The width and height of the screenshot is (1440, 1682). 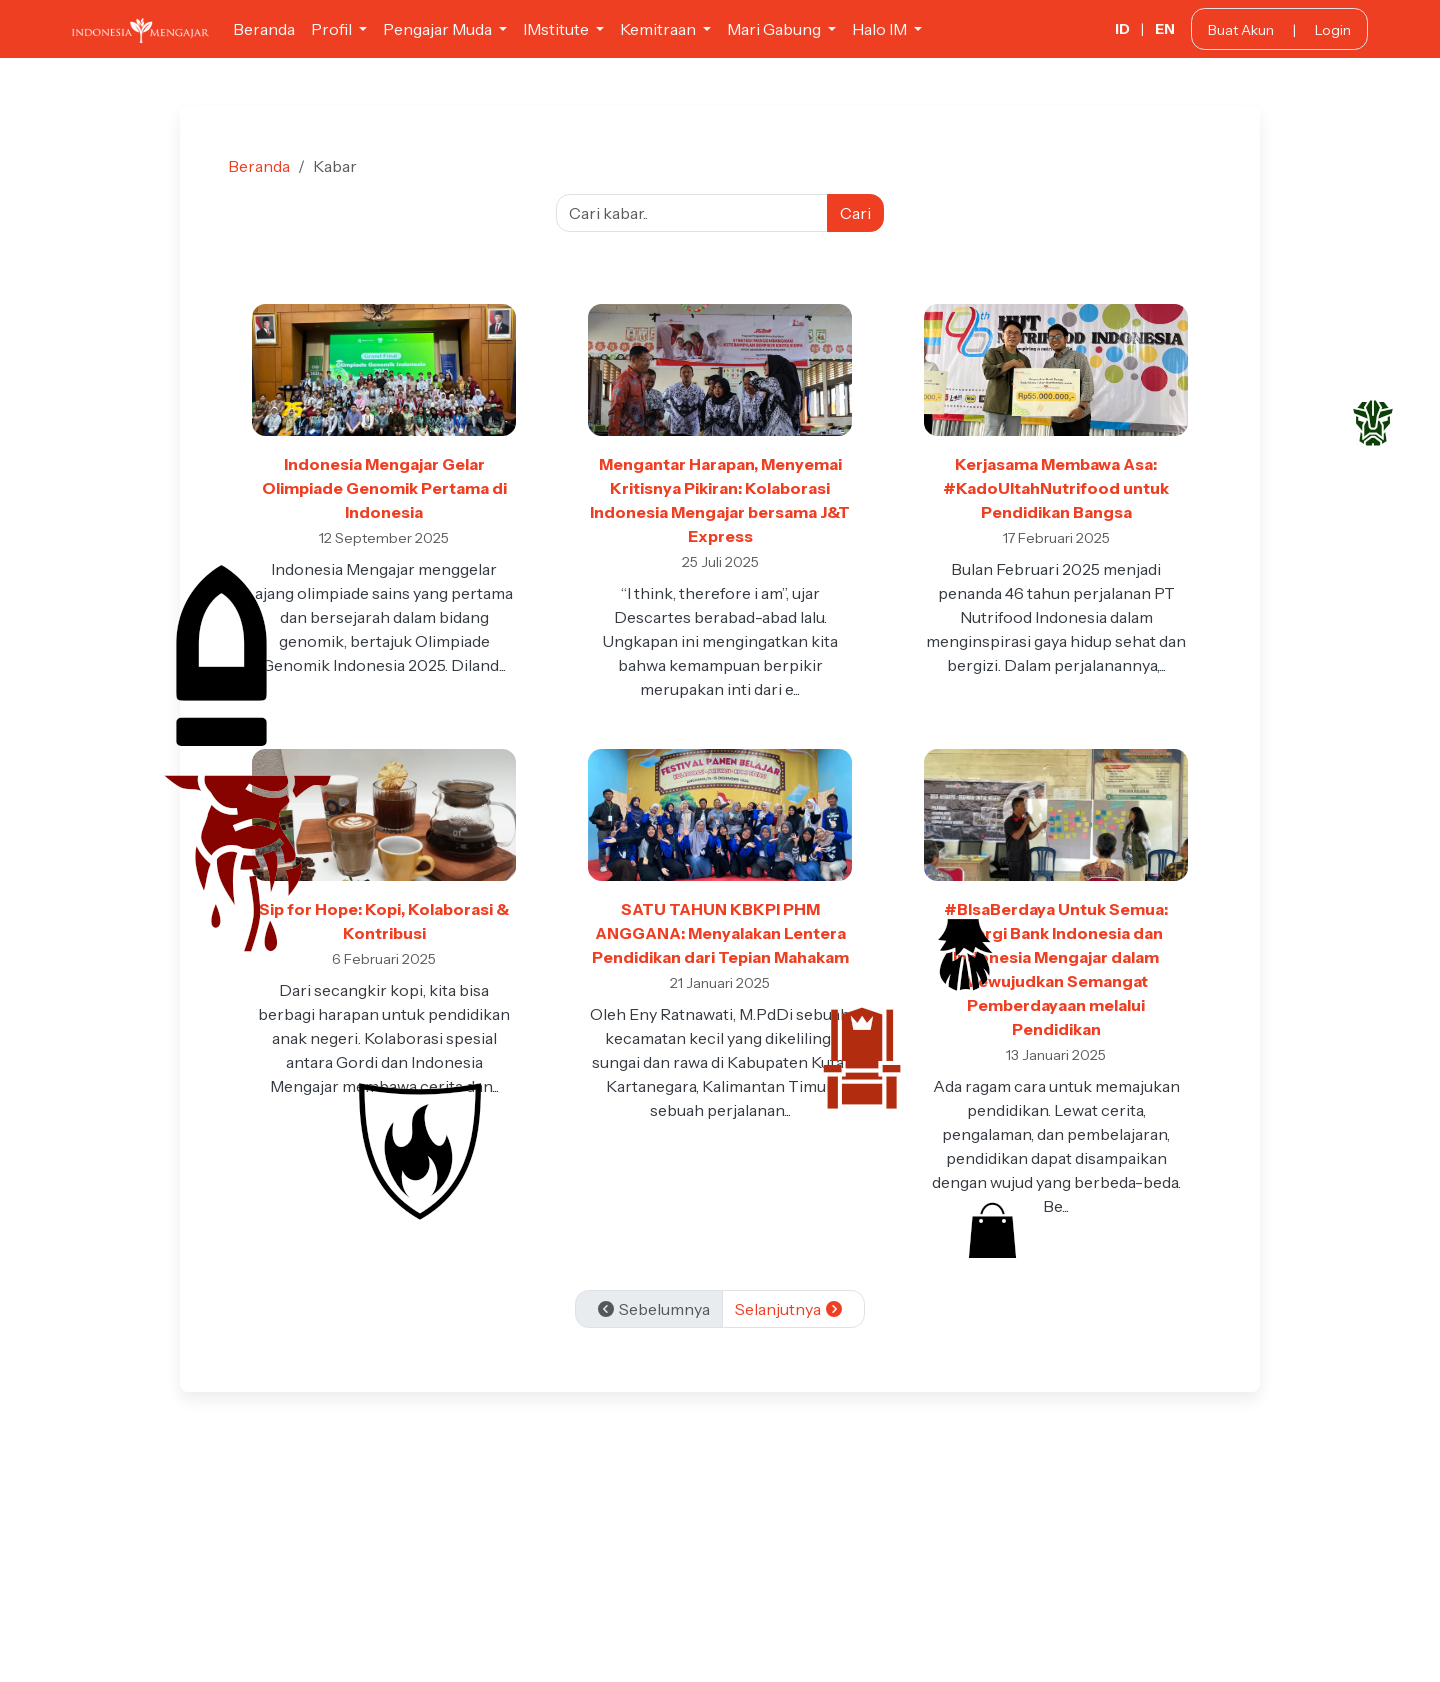 What do you see at coordinates (862, 1058) in the screenshot?
I see `access throne room or royal court in game` at bounding box center [862, 1058].